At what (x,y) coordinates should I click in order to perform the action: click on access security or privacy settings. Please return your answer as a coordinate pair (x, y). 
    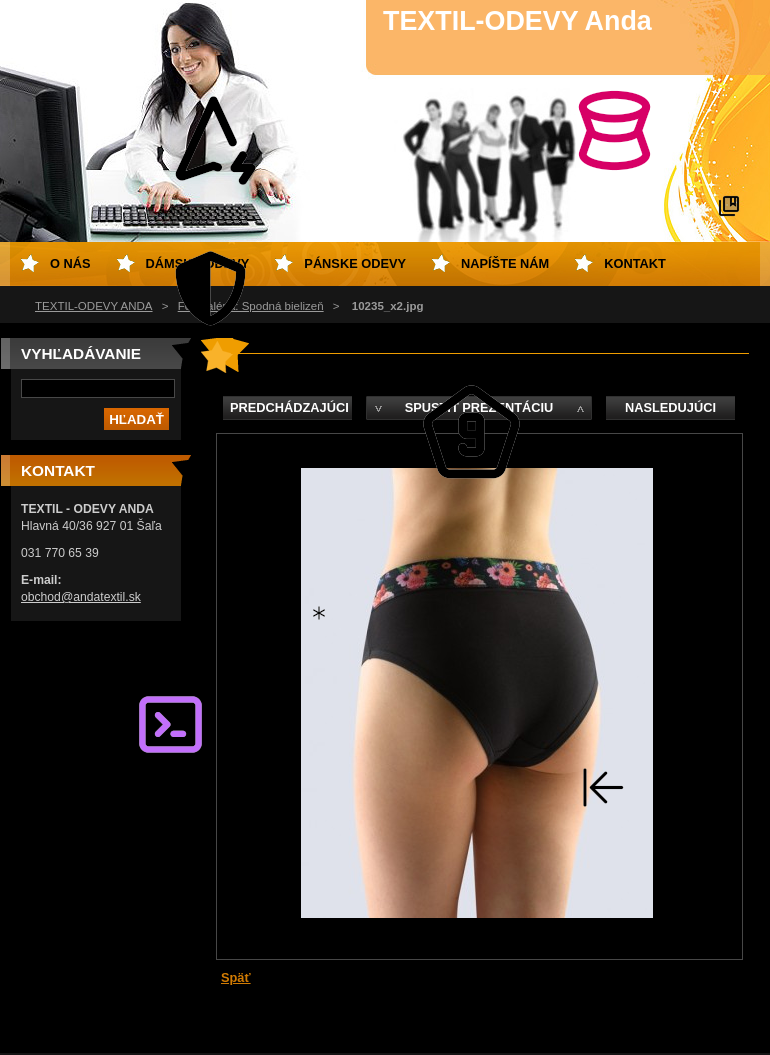
    Looking at the image, I should click on (210, 288).